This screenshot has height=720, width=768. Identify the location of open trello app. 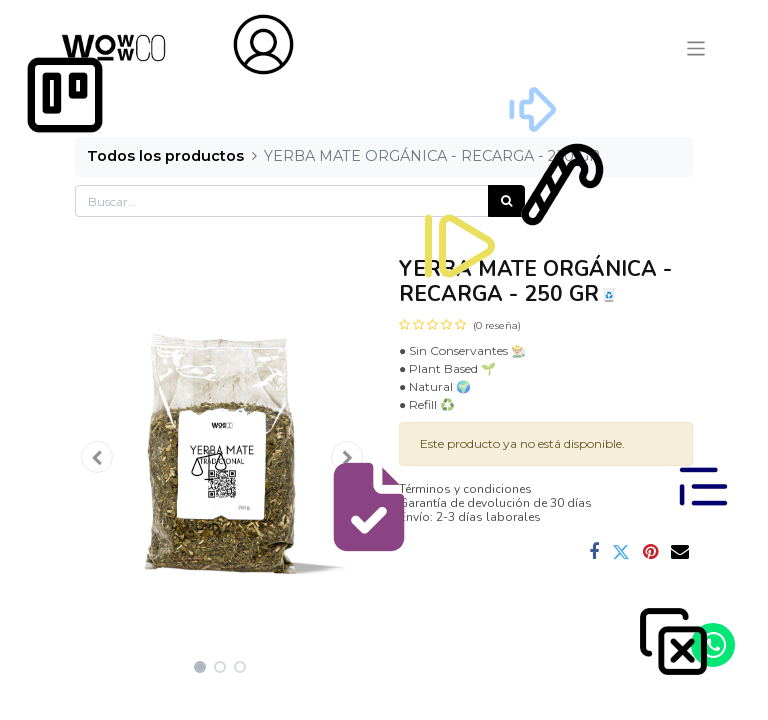
(65, 95).